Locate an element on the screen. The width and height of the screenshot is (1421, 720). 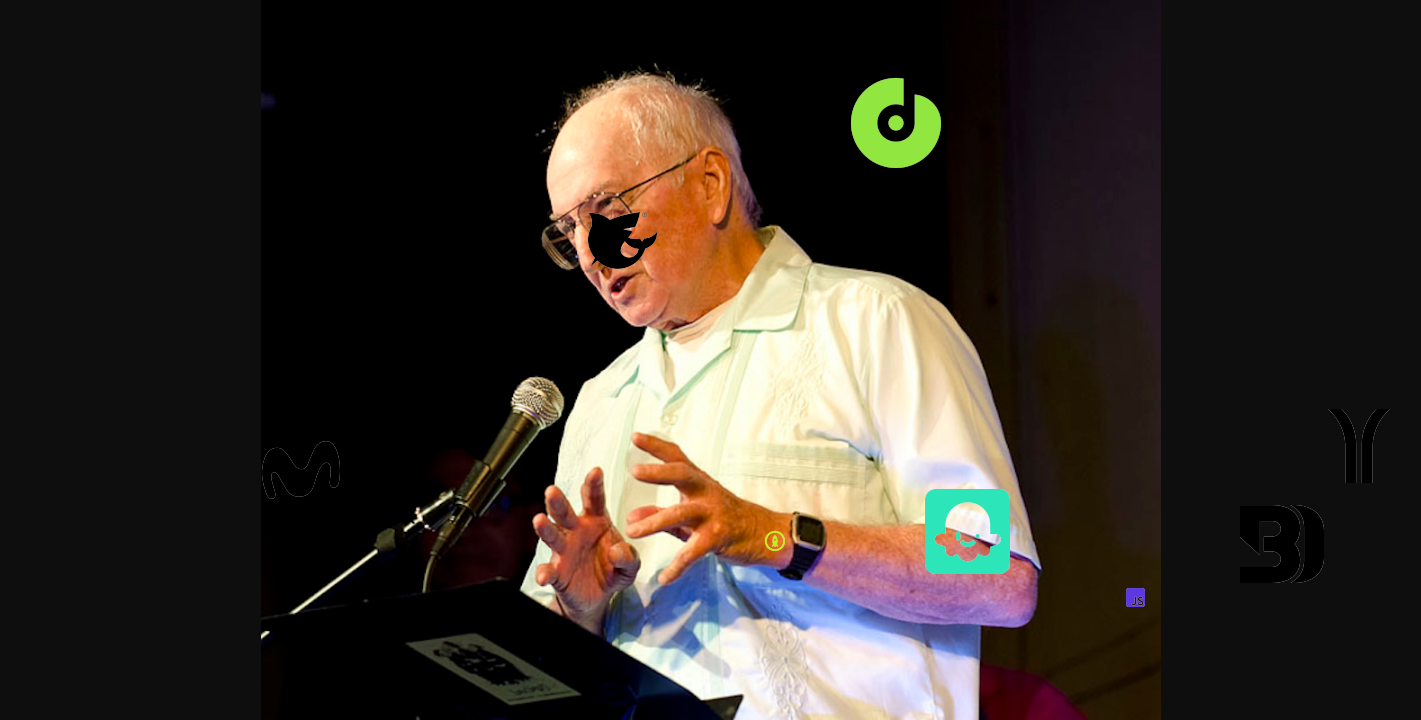
open the Drooble music social network app is located at coordinates (896, 123).